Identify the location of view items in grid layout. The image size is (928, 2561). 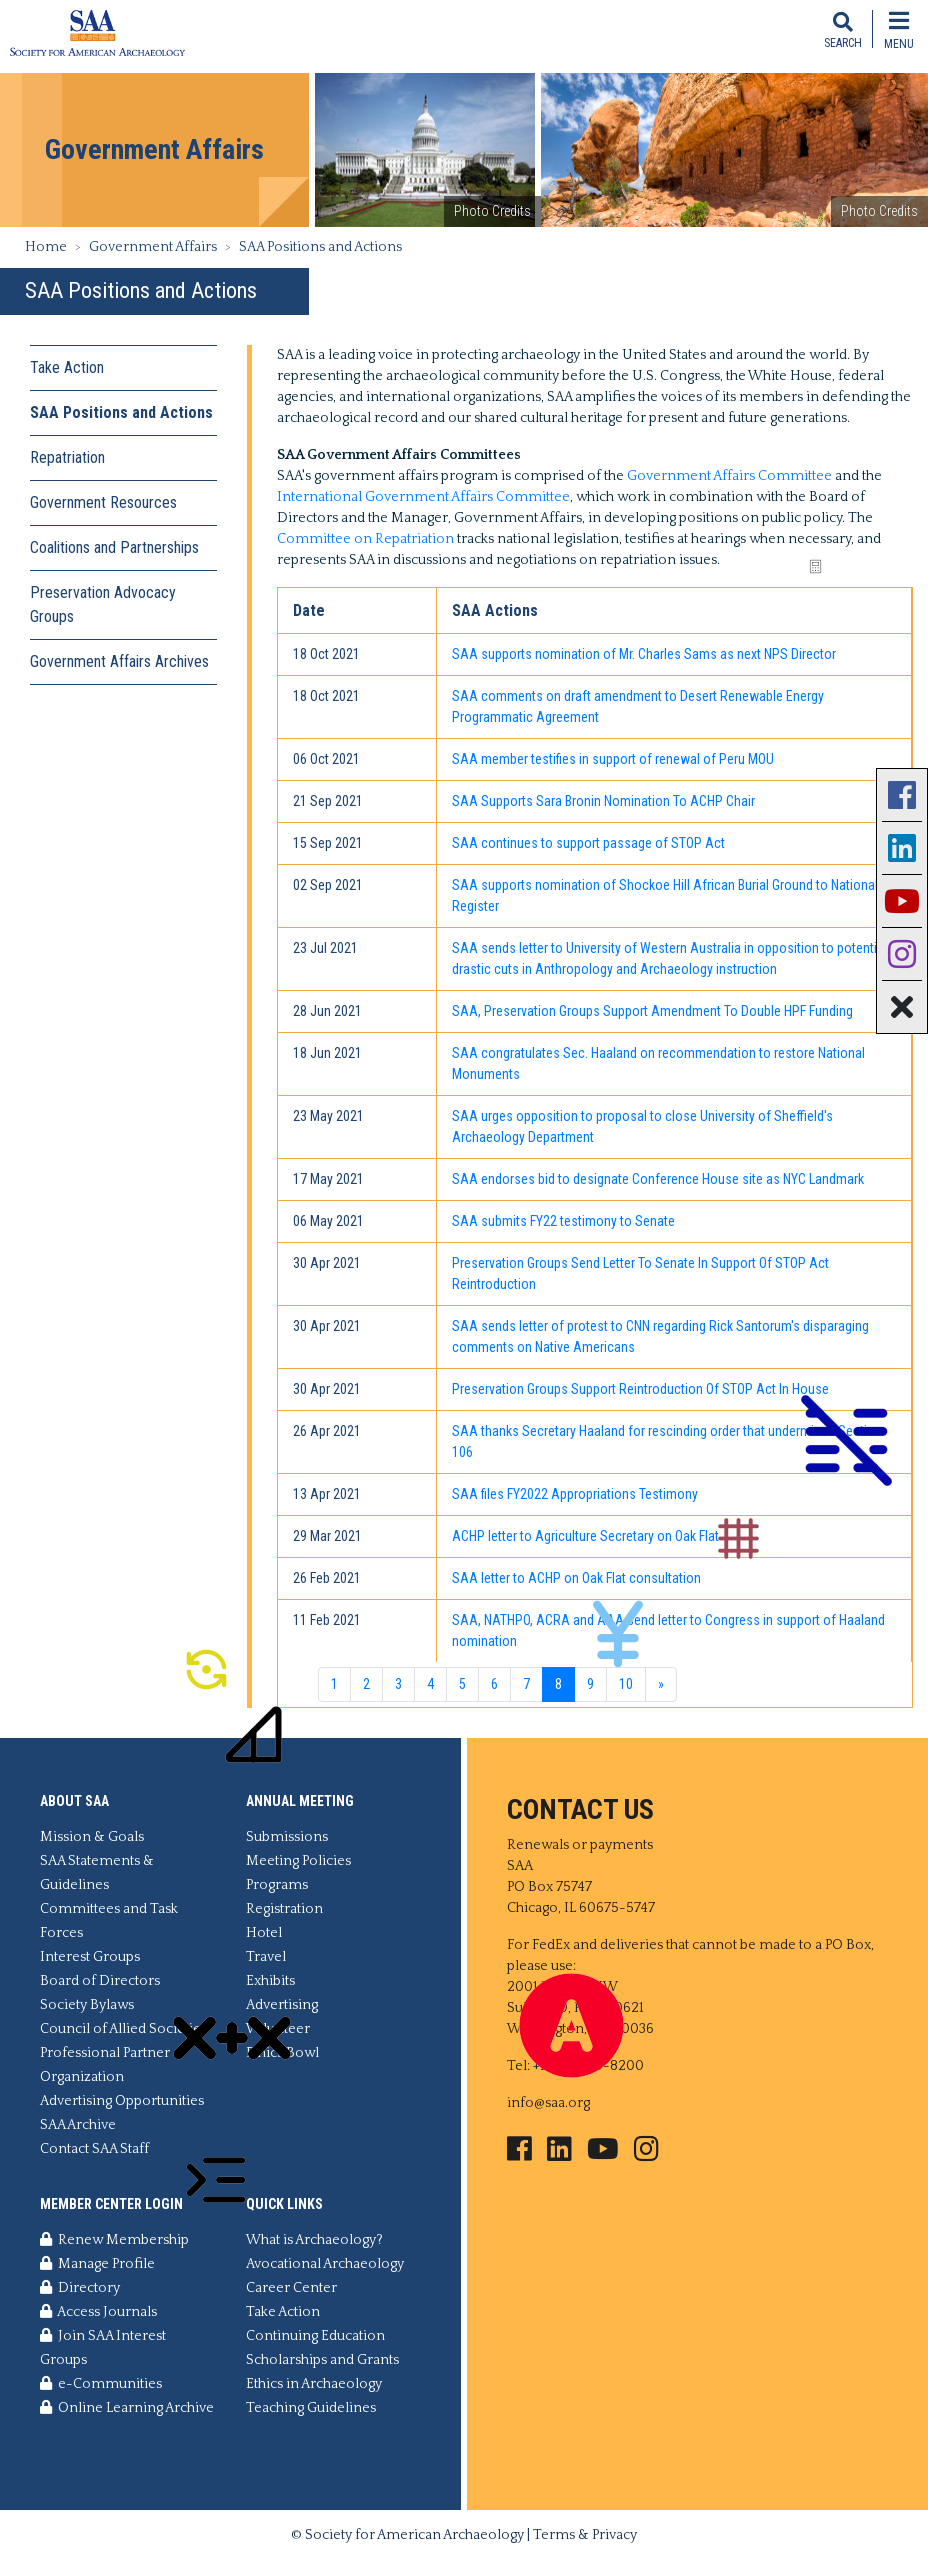
(738, 1538).